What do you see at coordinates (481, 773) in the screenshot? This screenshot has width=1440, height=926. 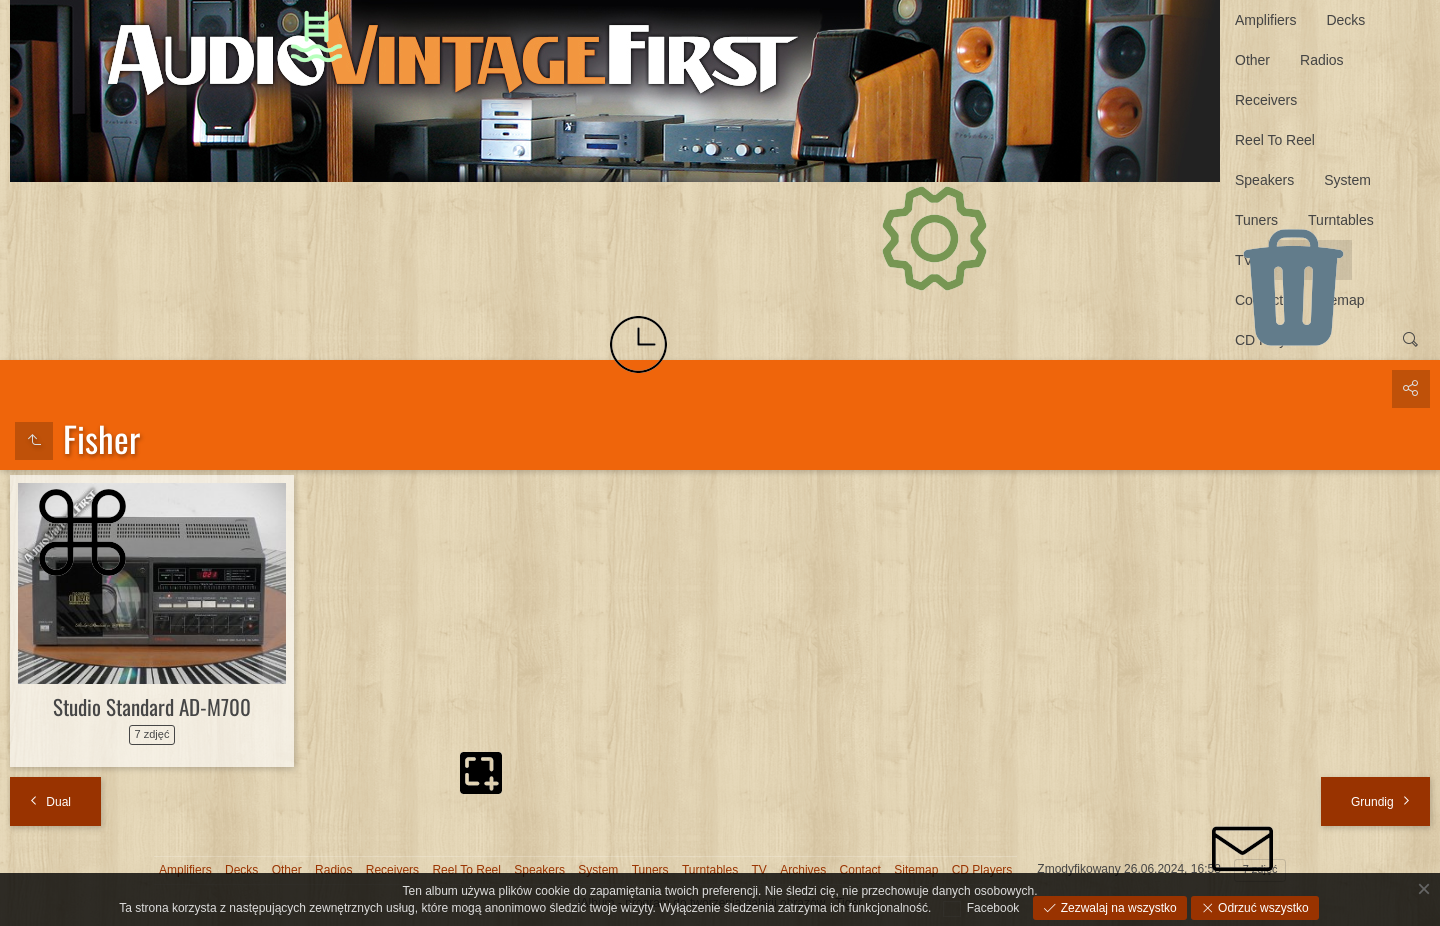 I see `add to current selection` at bounding box center [481, 773].